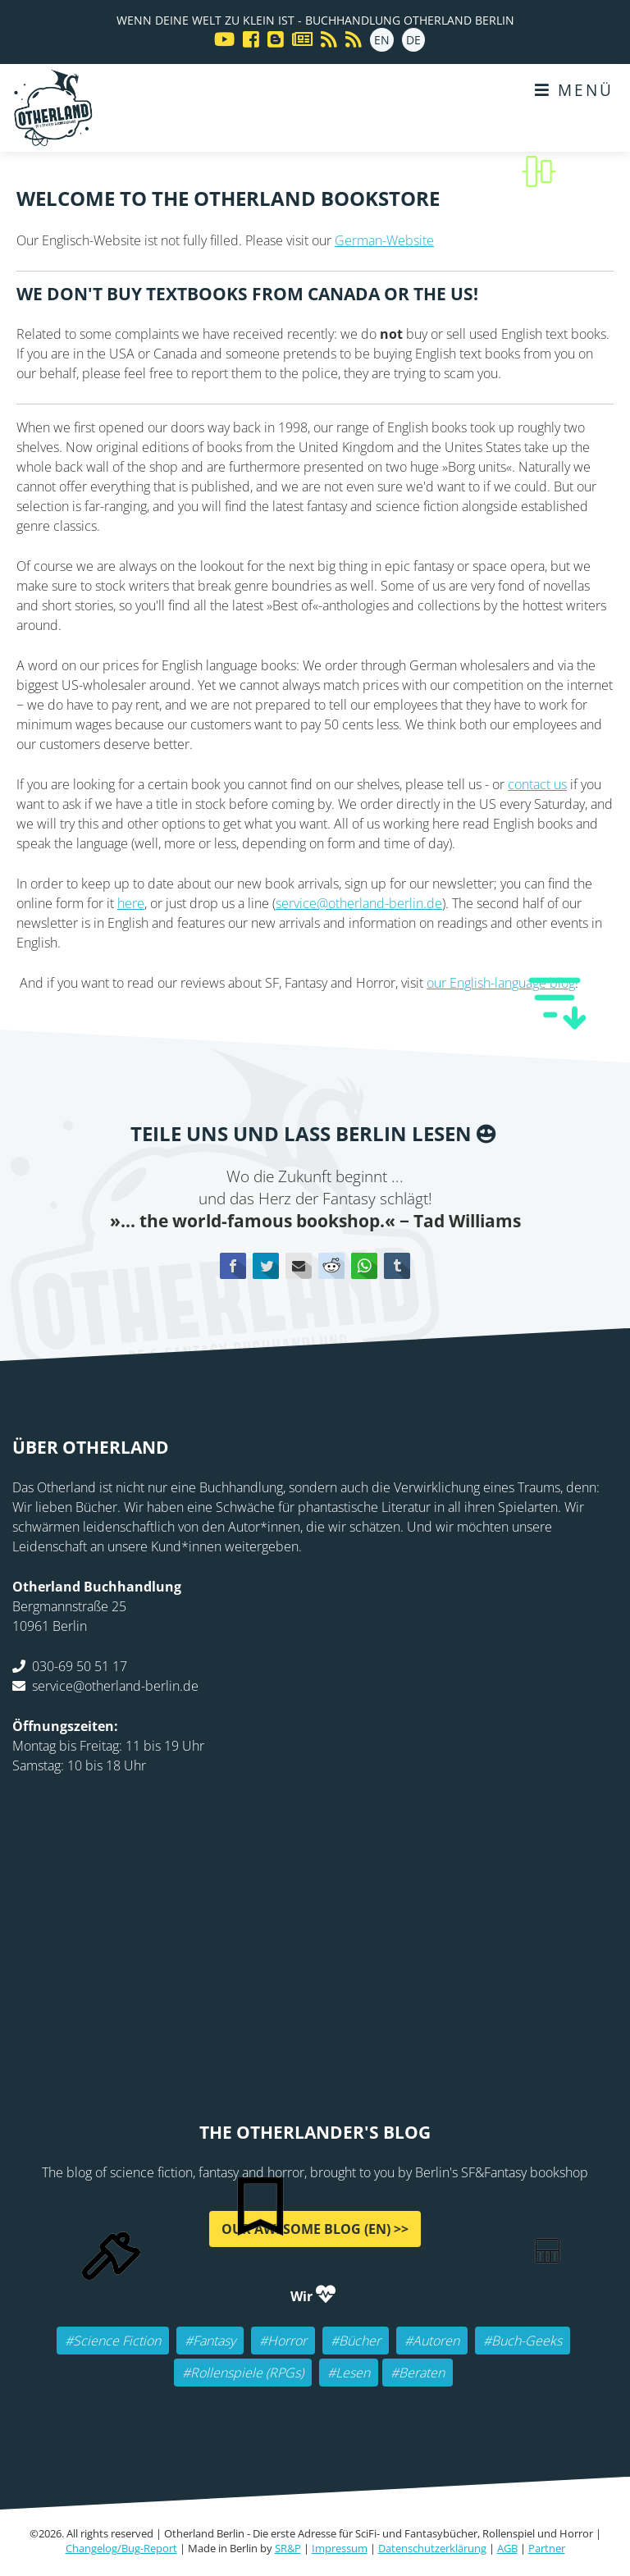 This screenshot has height=2576, width=630. What do you see at coordinates (111, 2258) in the screenshot?
I see `access crafting or building tools` at bounding box center [111, 2258].